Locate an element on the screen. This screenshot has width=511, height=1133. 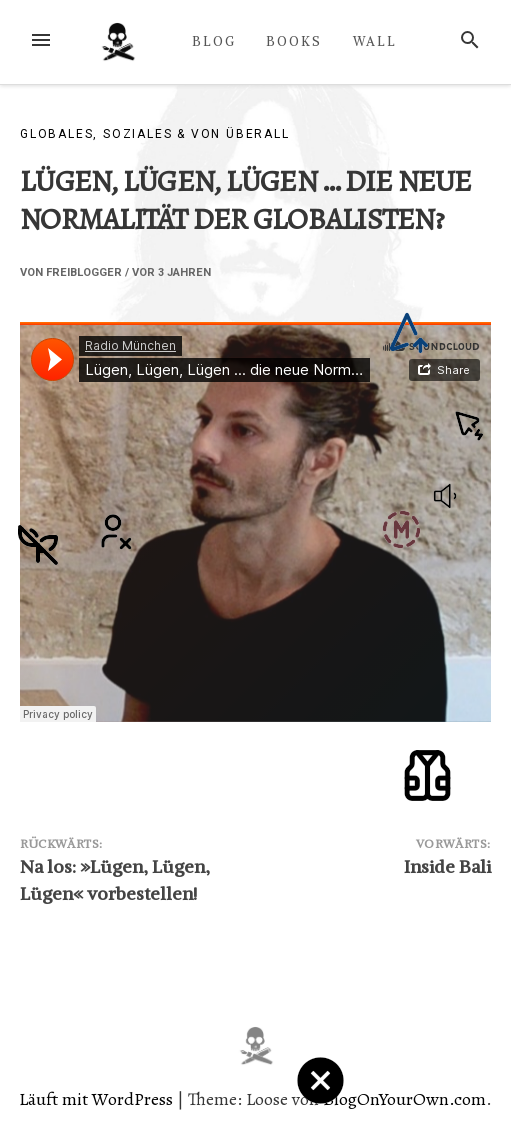
disable plant or garden tracking is located at coordinates (38, 545).